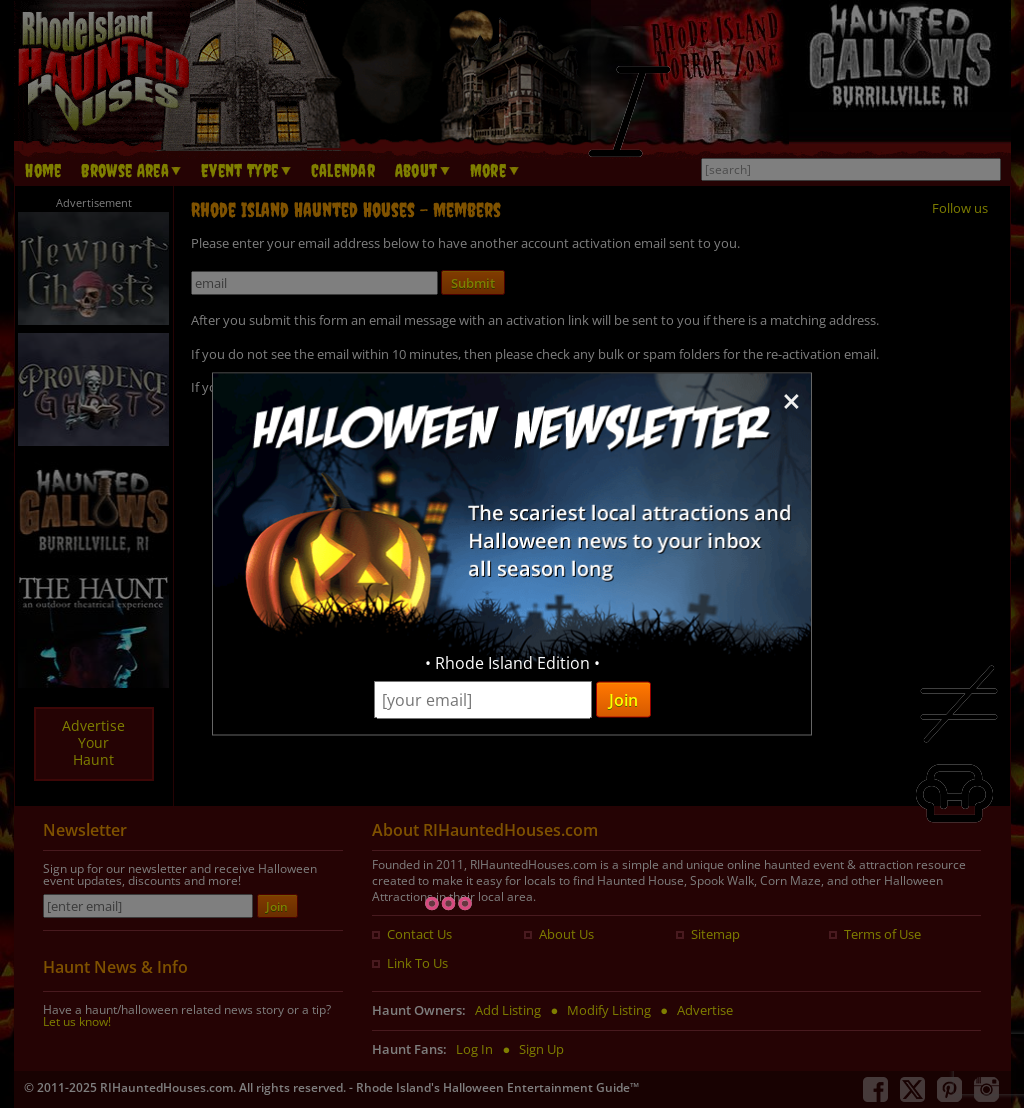  Describe the element at coordinates (959, 704) in the screenshot. I see `indicates values are not equal or mismatched` at that location.